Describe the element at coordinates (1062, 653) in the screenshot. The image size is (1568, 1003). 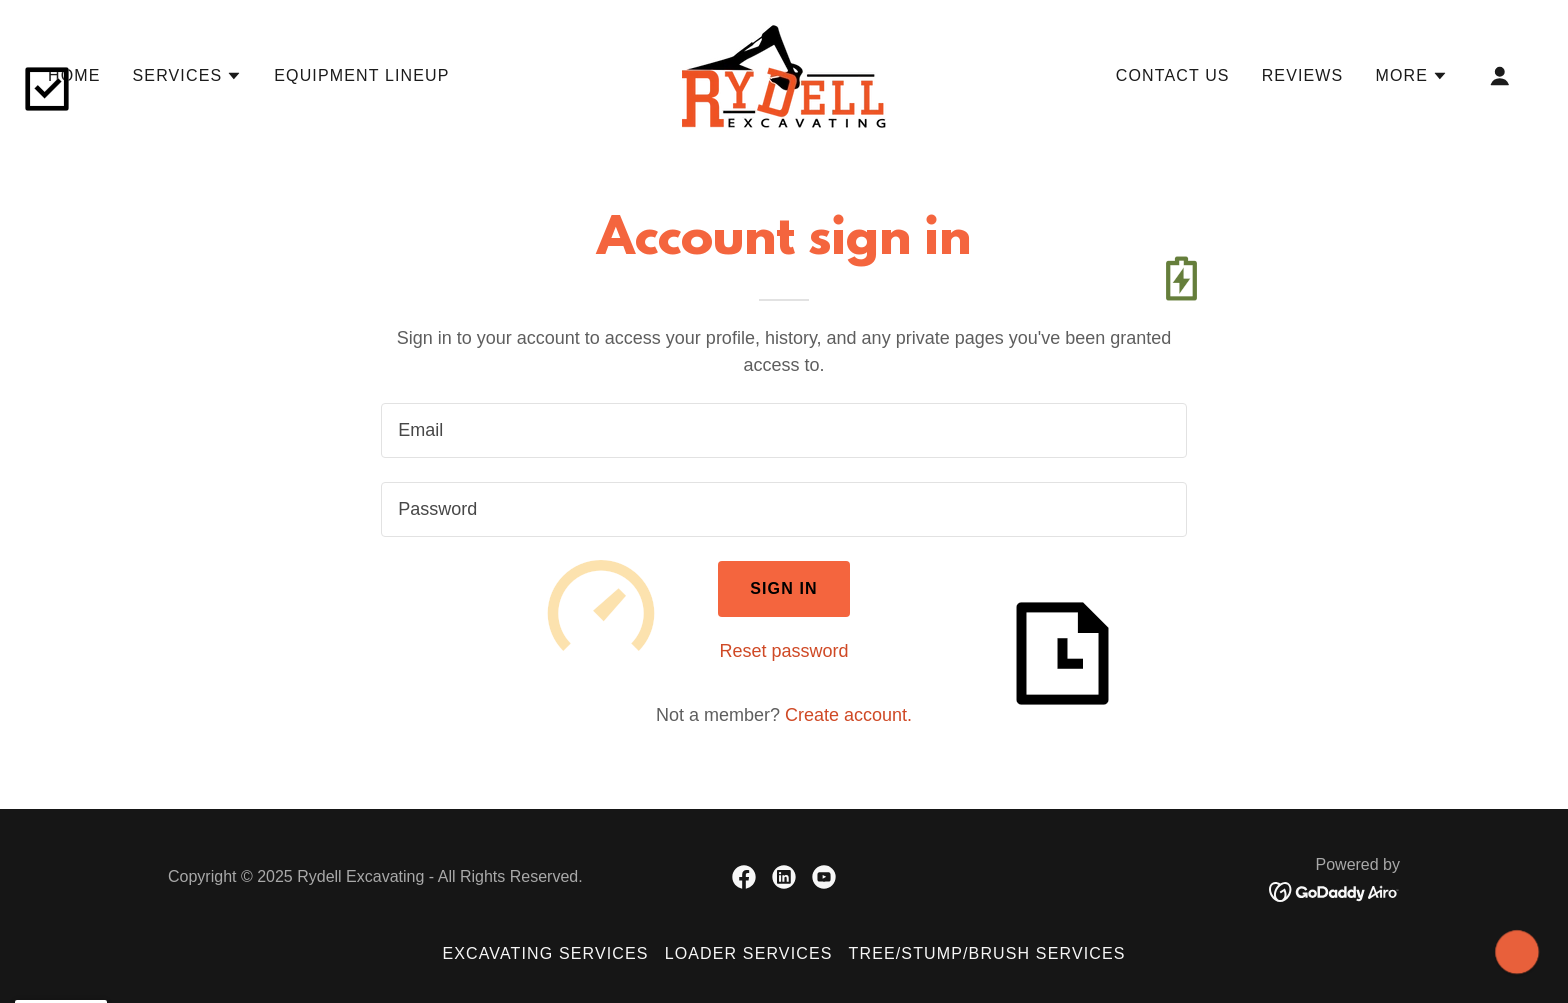
I see `view file version history` at that location.